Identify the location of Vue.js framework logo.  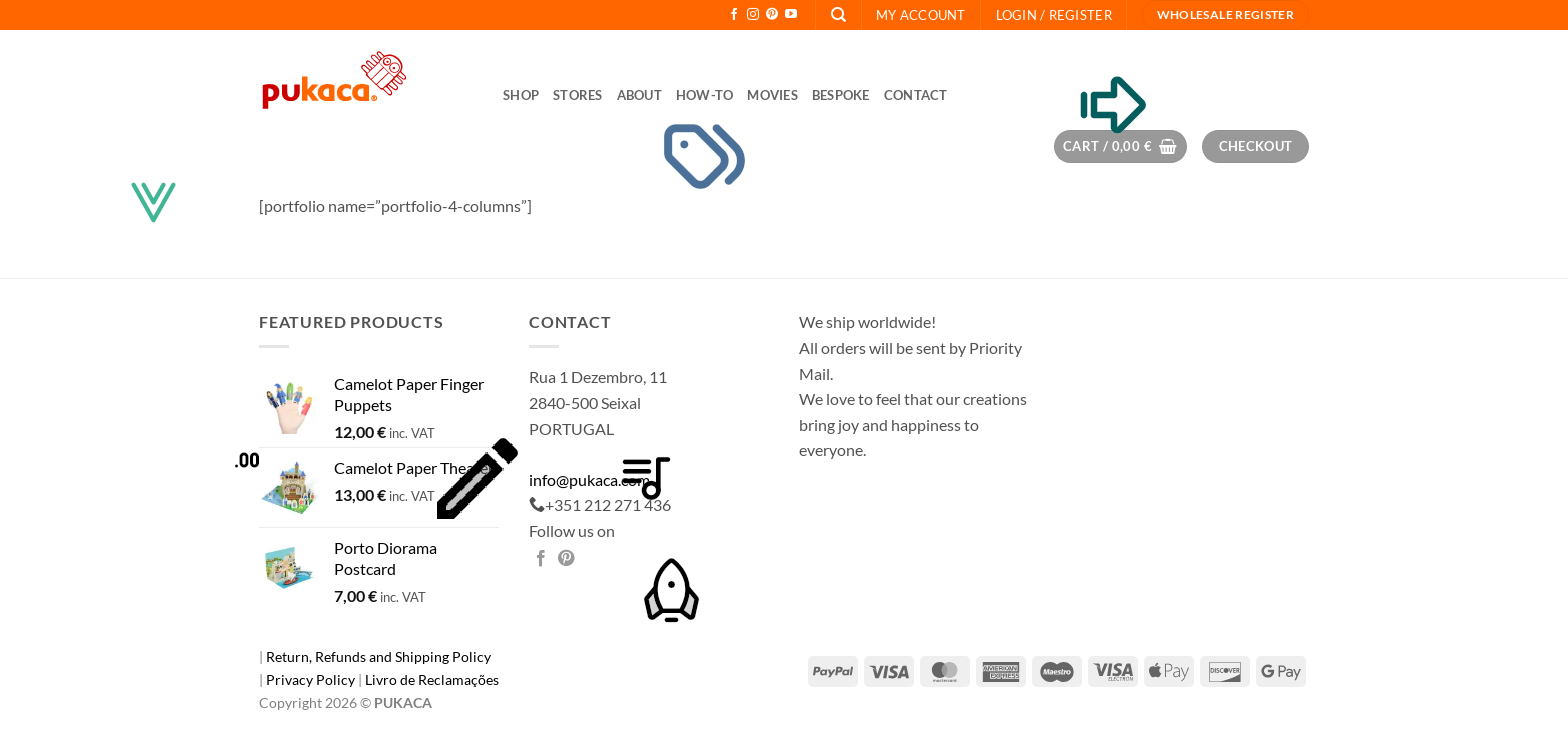
(153, 202).